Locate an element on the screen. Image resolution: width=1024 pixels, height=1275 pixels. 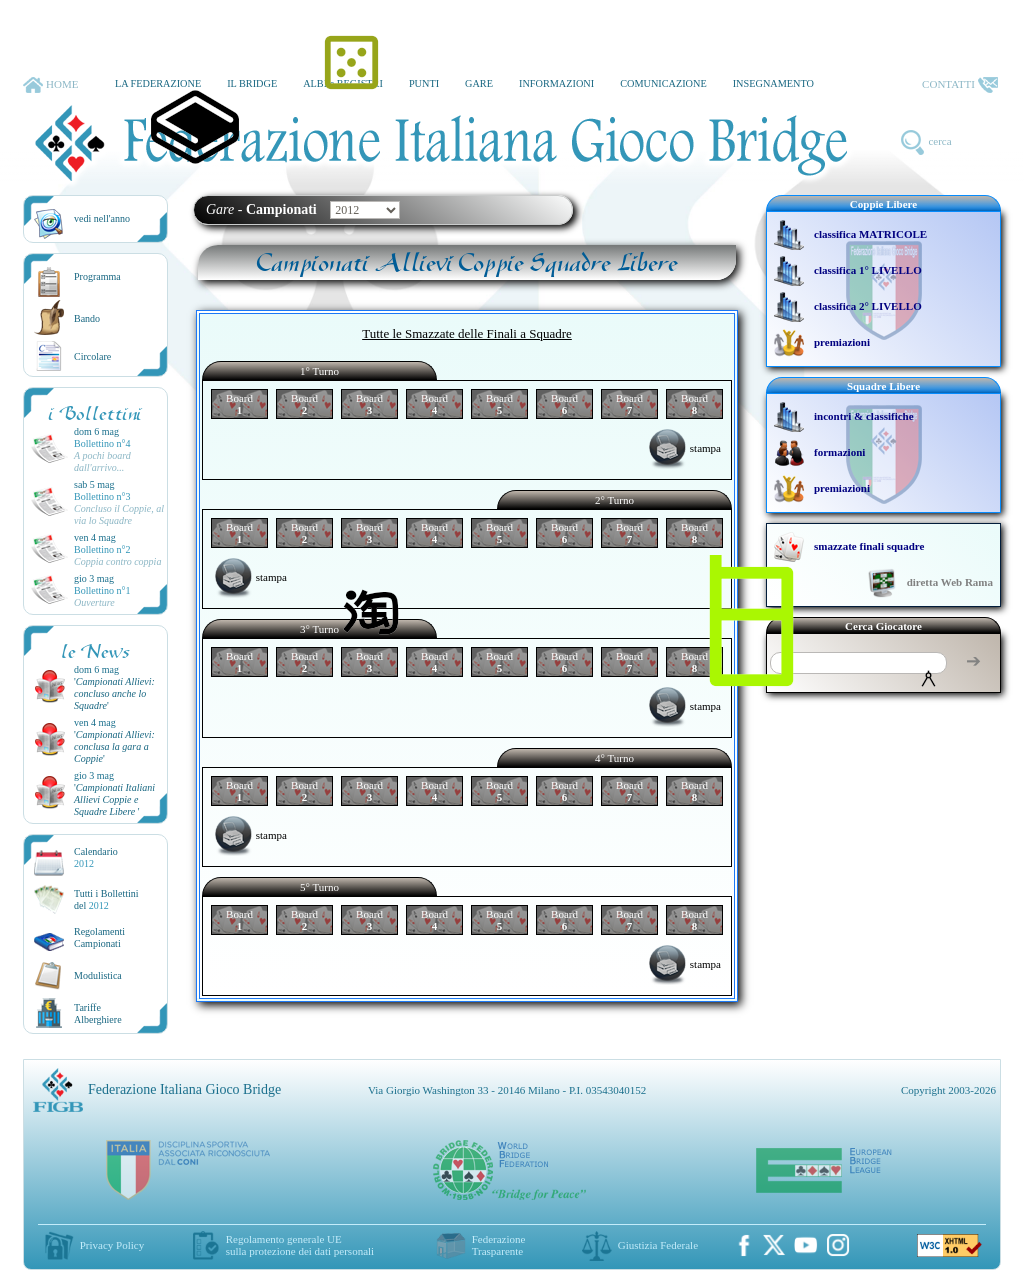
stackbit logo is located at coordinates (195, 127).